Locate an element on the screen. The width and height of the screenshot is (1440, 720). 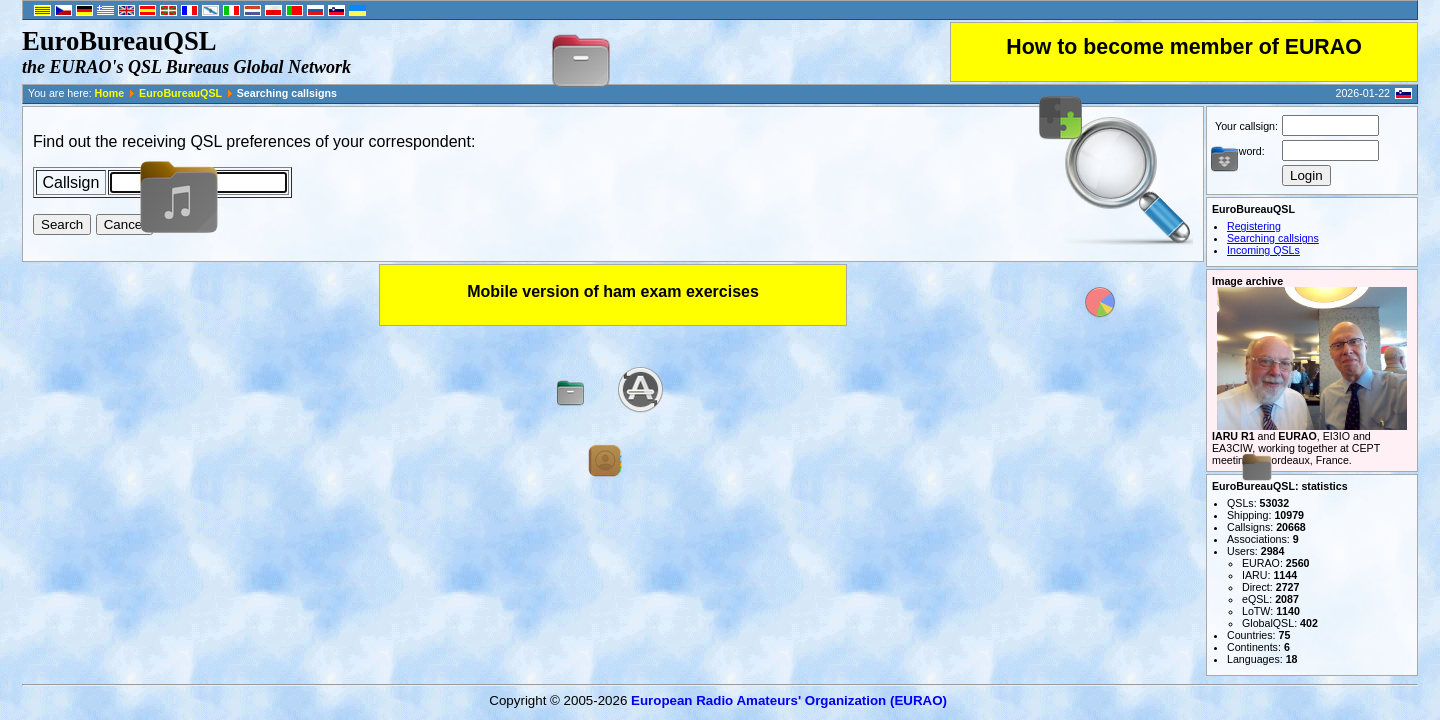
open your music folder is located at coordinates (179, 197).